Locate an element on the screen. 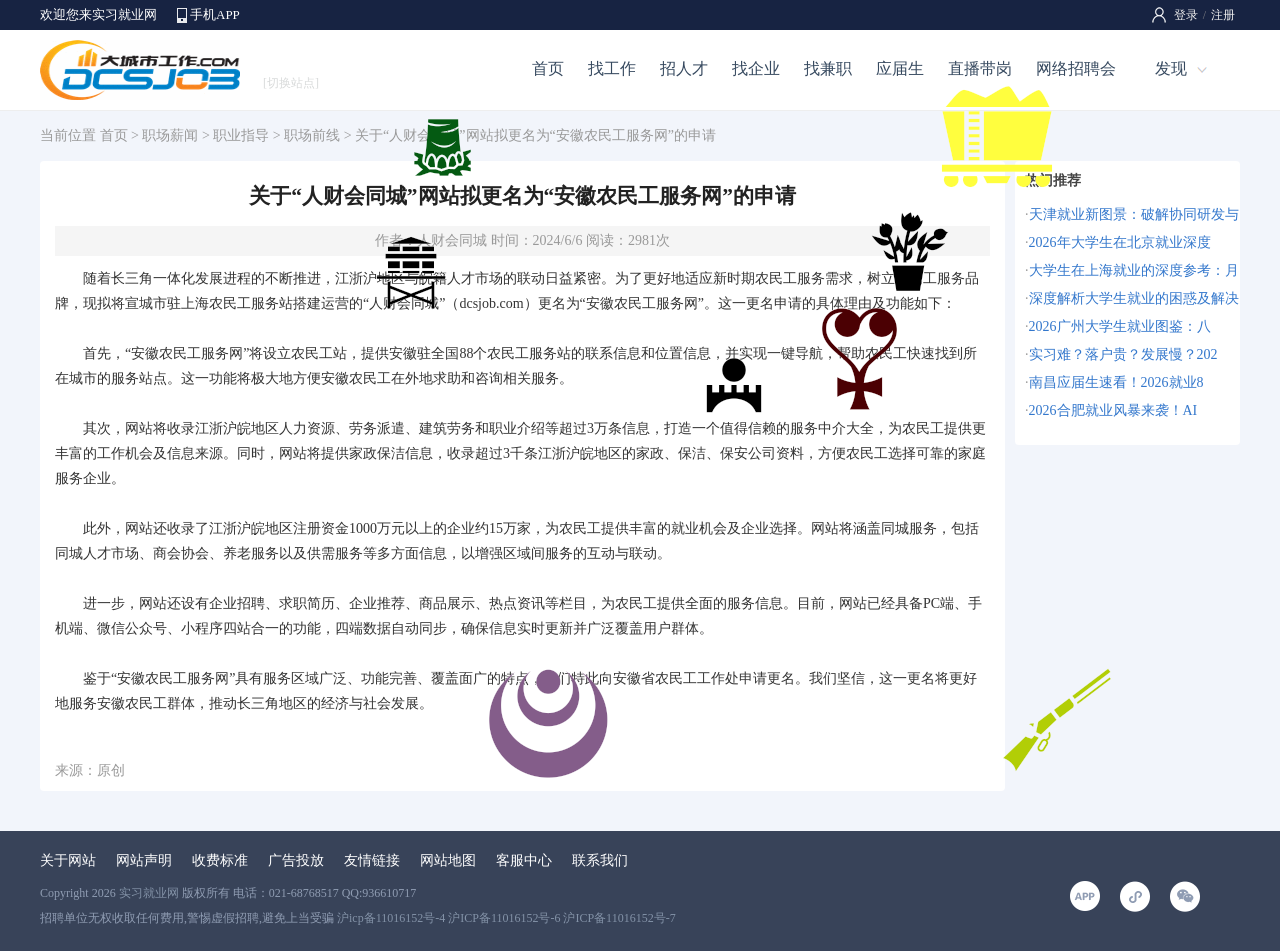 The height and width of the screenshot is (951, 1280). indicates a loading or syncing state is located at coordinates (548, 722).